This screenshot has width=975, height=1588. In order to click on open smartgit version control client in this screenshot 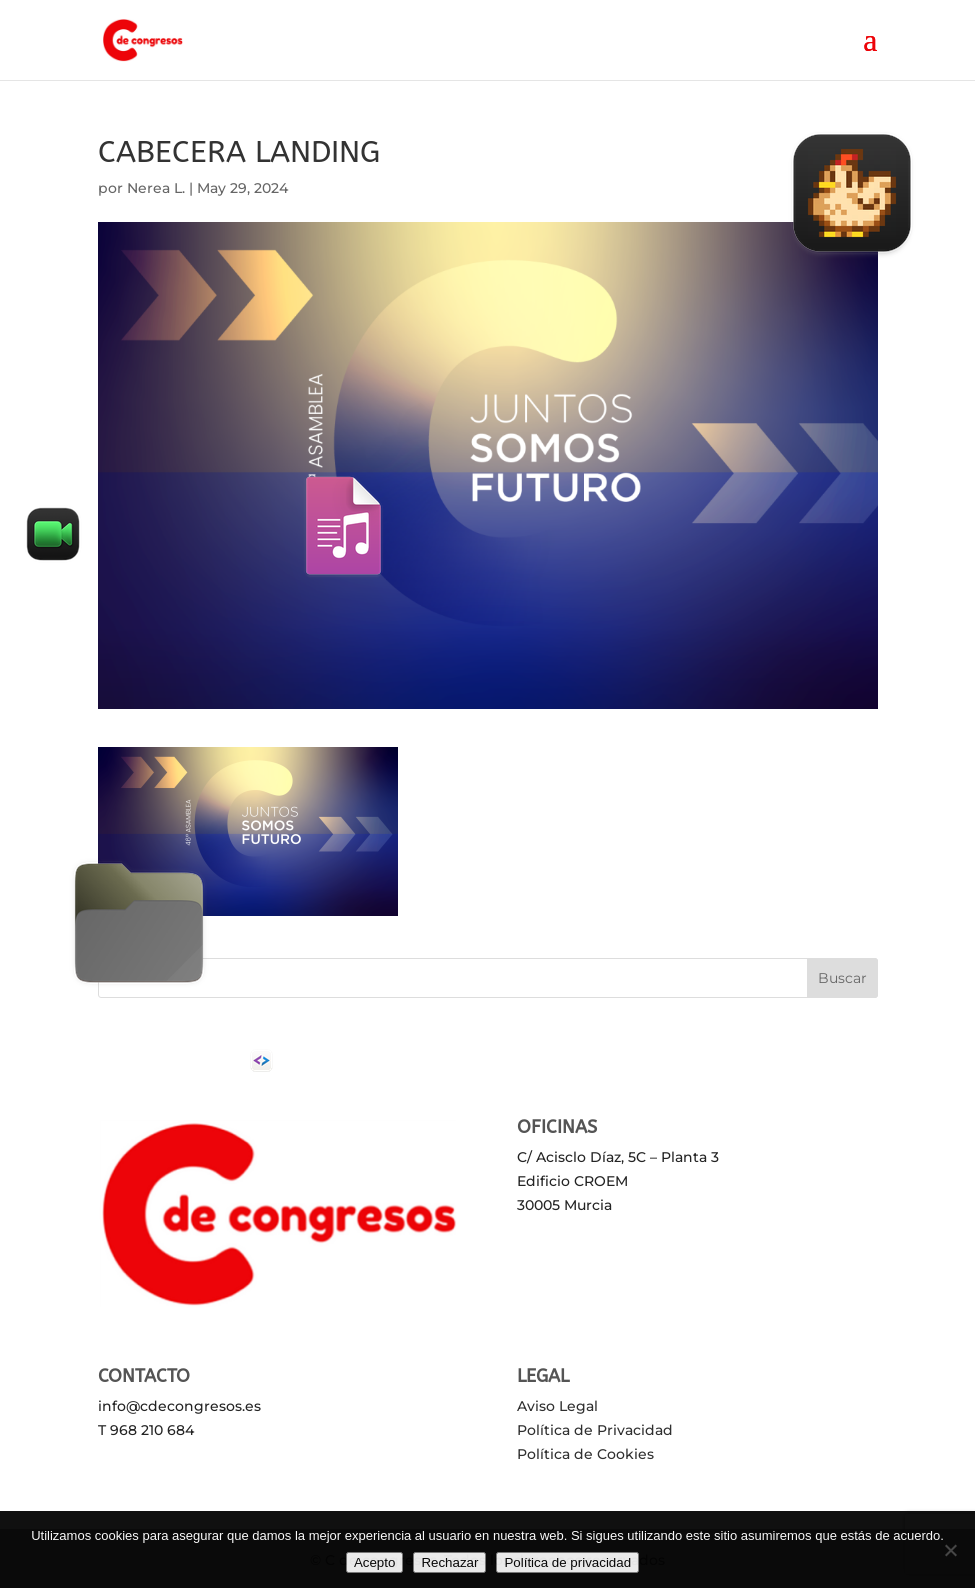, I will do `click(261, 1060)`.